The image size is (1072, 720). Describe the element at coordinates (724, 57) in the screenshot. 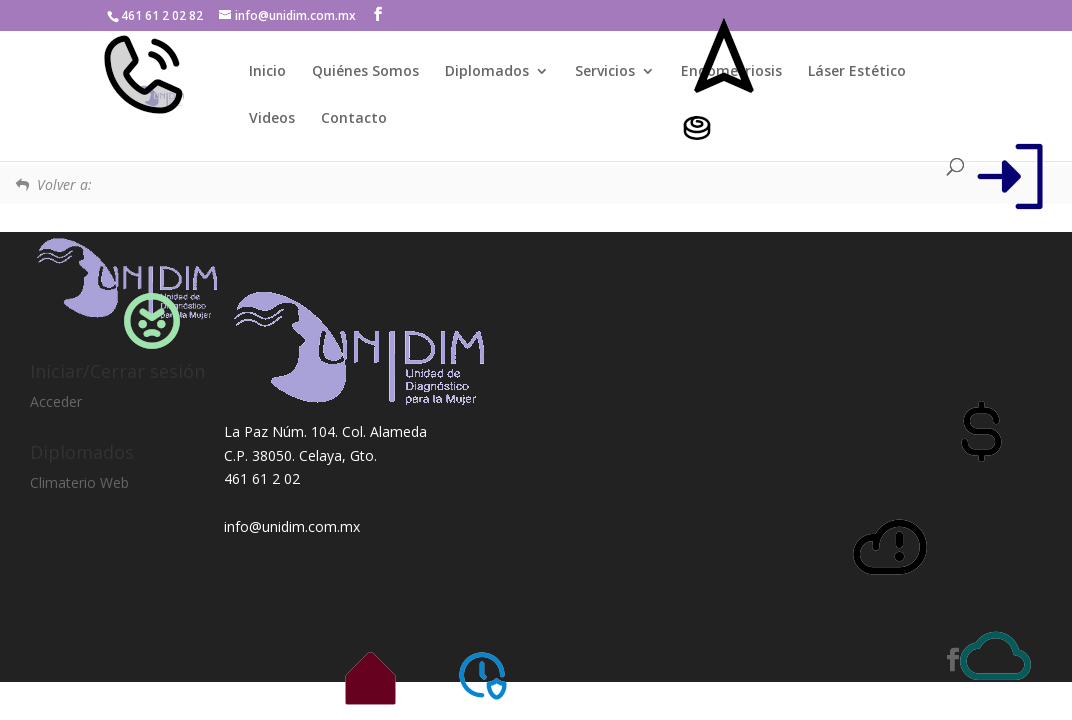

I see `start navigation to destination` at that location.